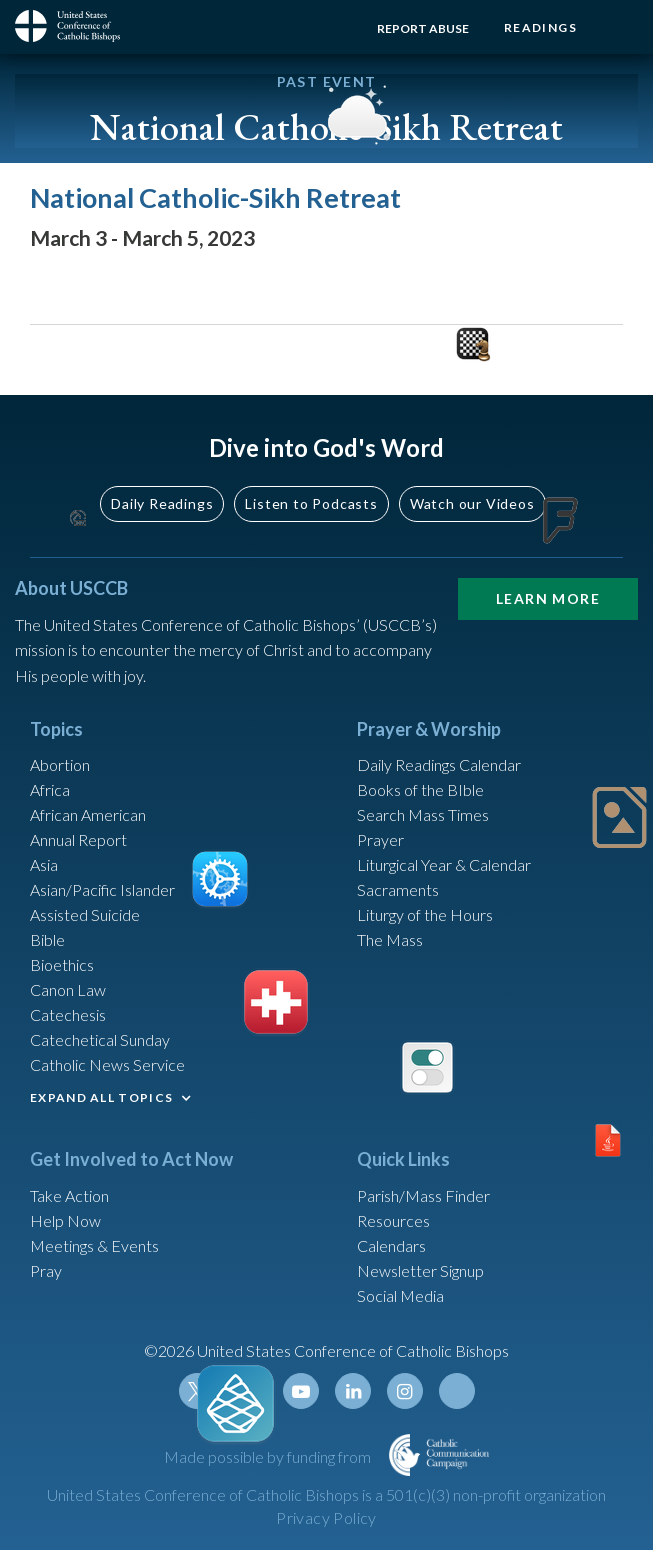  Describe the element at coordinates (220, 879) in the screenshot. I see `open software center or app store` at that location.